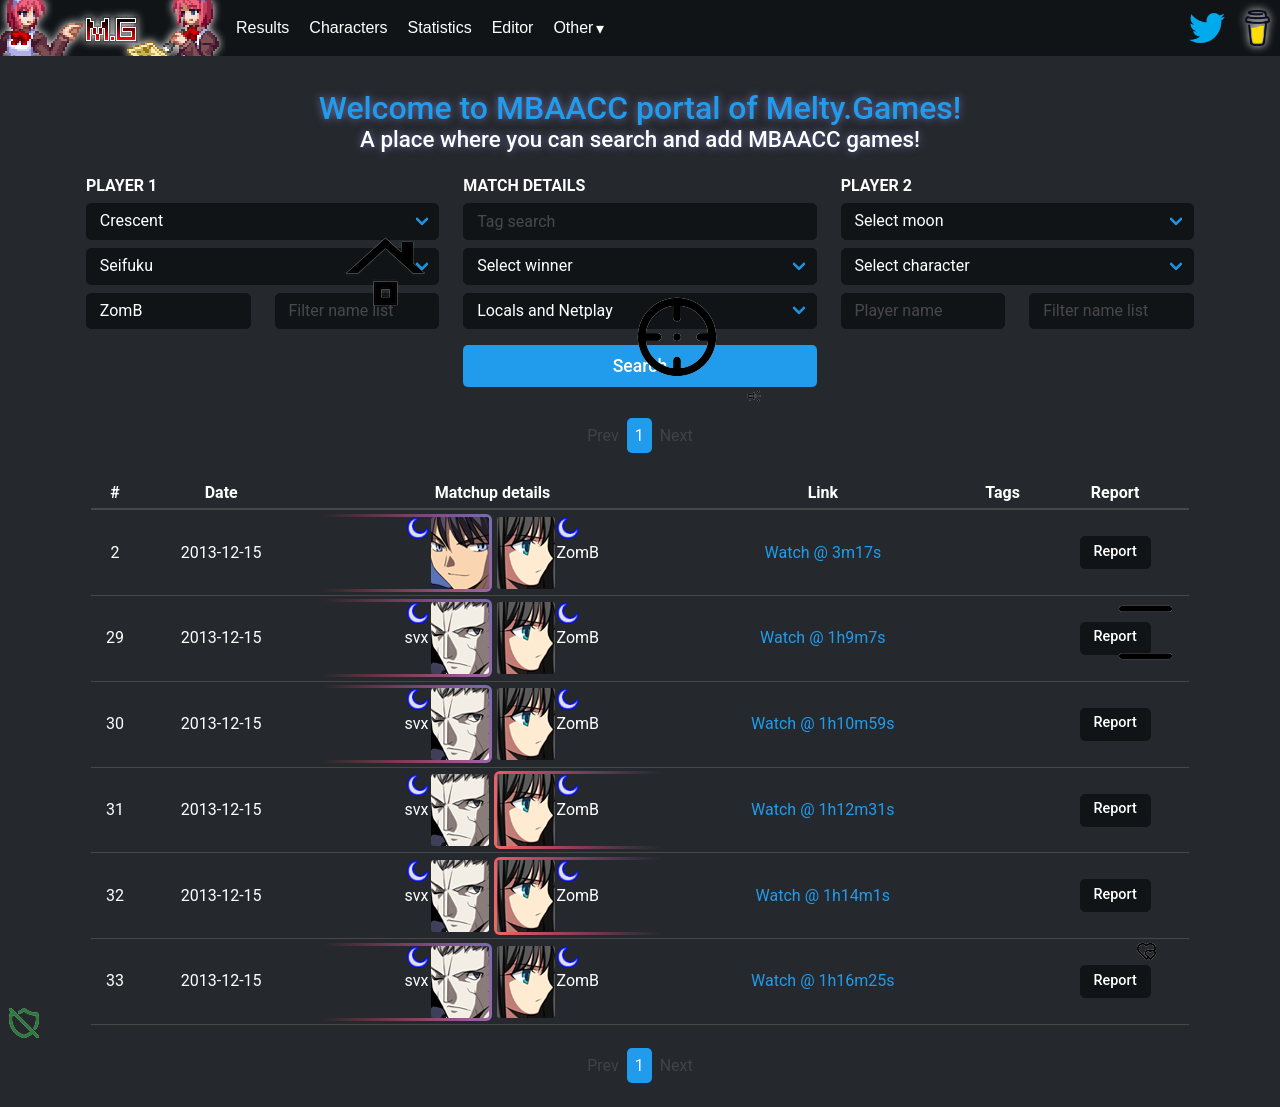 The image size is (1280, 1107). What do you see at coordinates (677, 337) in the screenshot?
I see `focus or center the camera viewfinder` at bounding box center [677, 337].